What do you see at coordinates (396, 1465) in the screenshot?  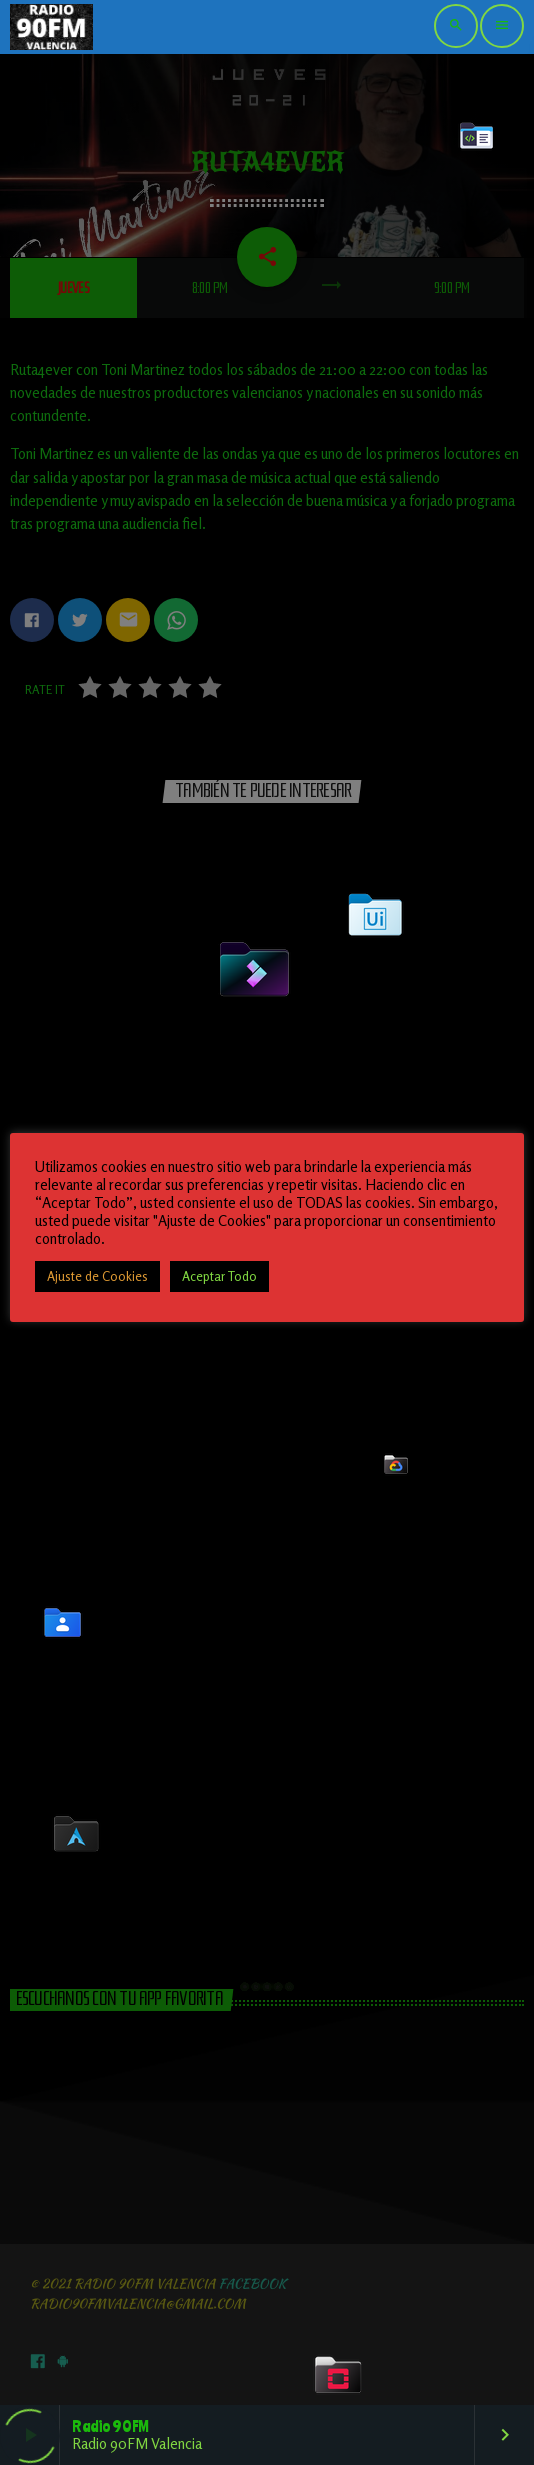 I see `open google cloud platform project folder` at bounding box center [396, 1465].